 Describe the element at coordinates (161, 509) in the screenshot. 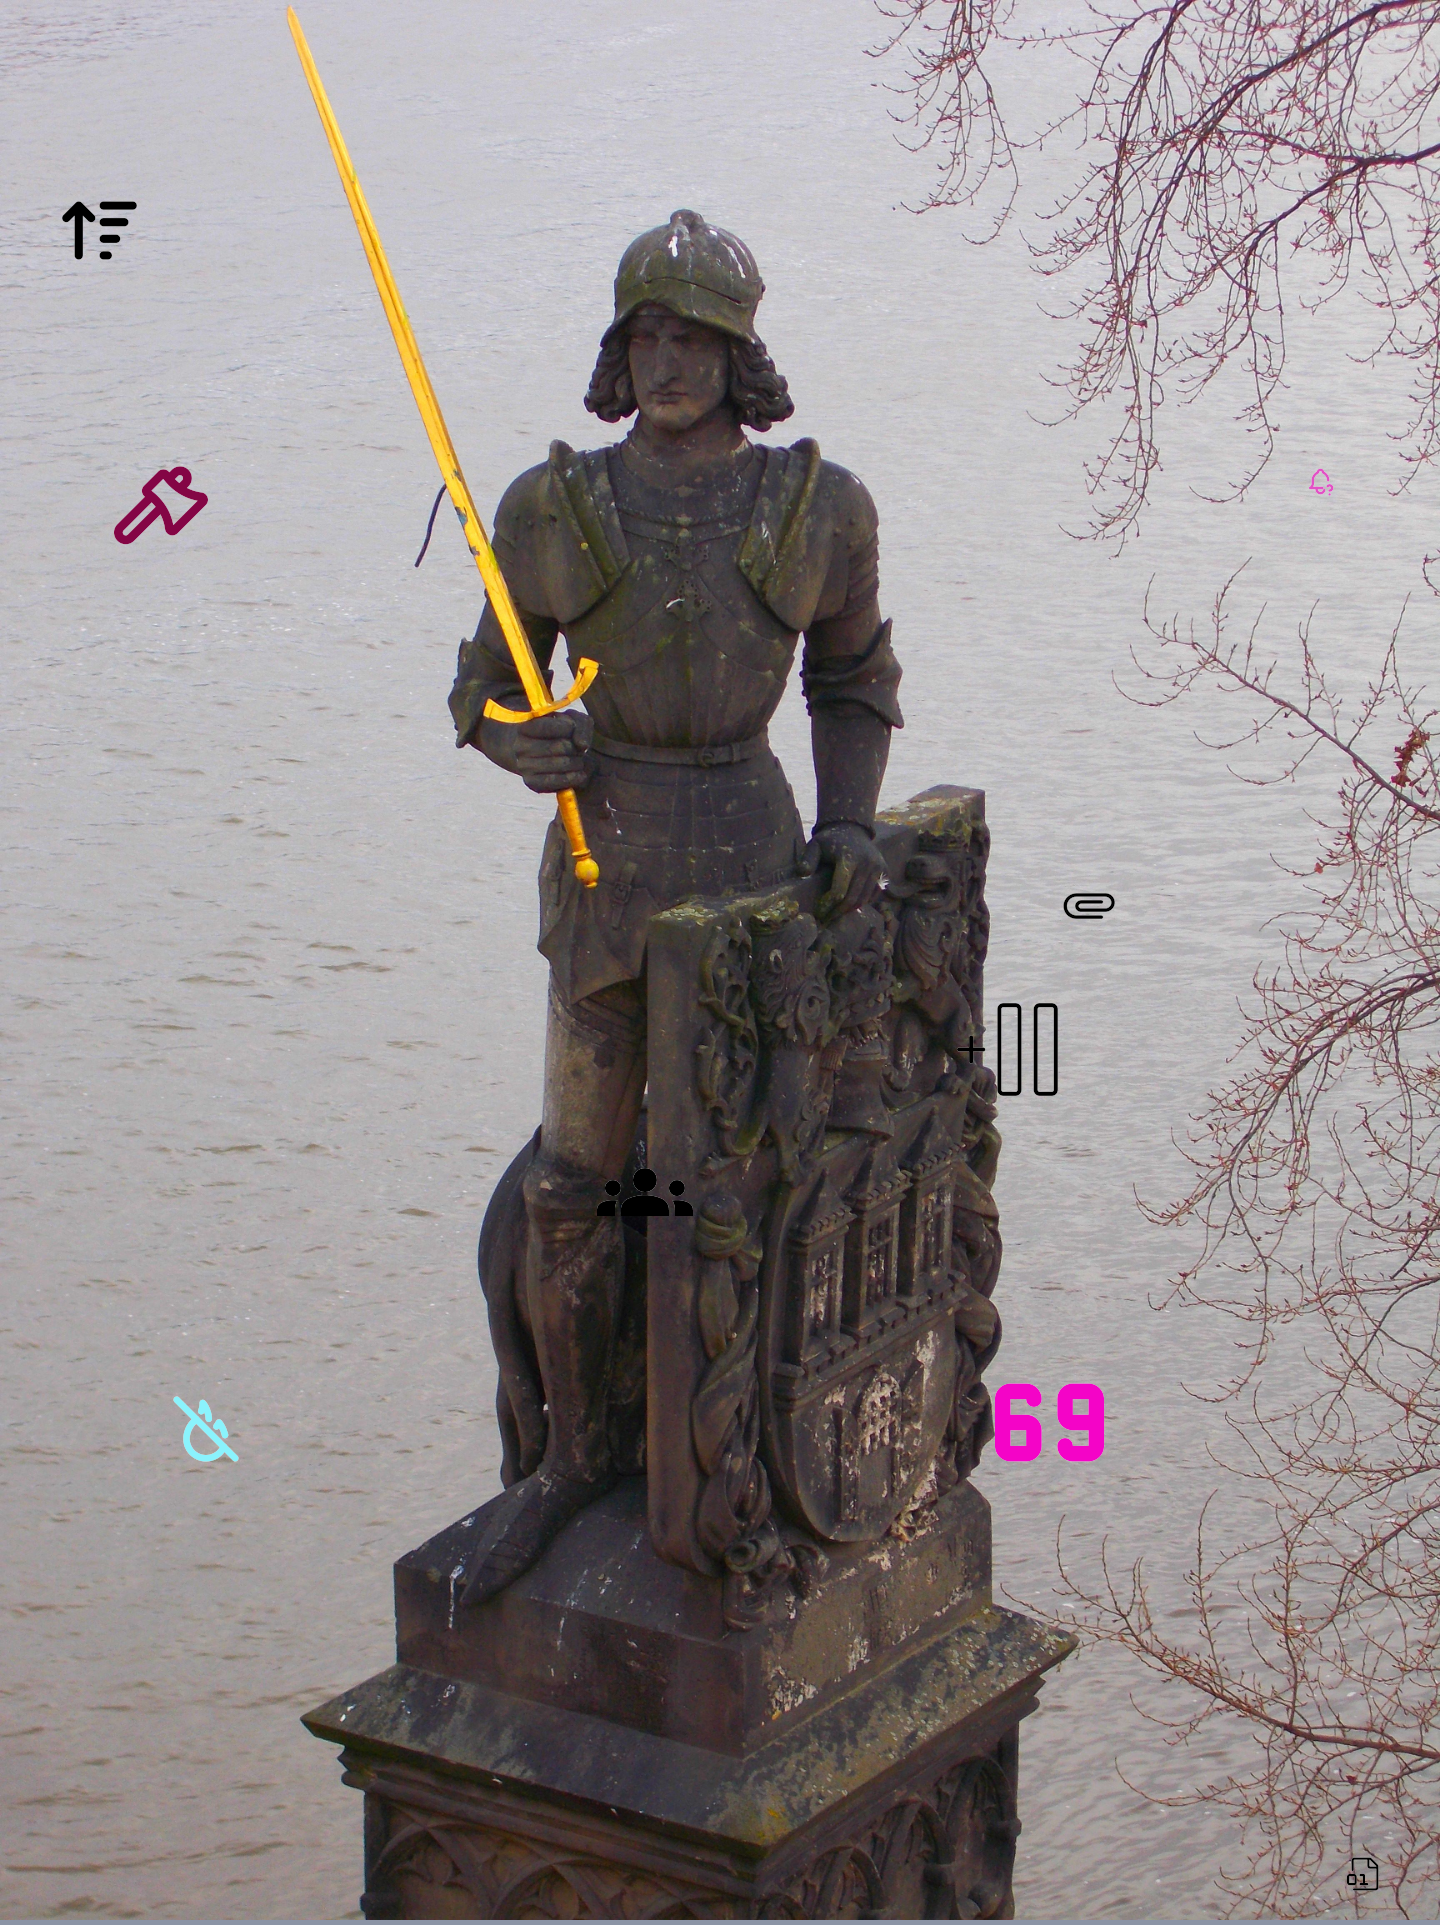

I see `access crafting or building tools` at that location.